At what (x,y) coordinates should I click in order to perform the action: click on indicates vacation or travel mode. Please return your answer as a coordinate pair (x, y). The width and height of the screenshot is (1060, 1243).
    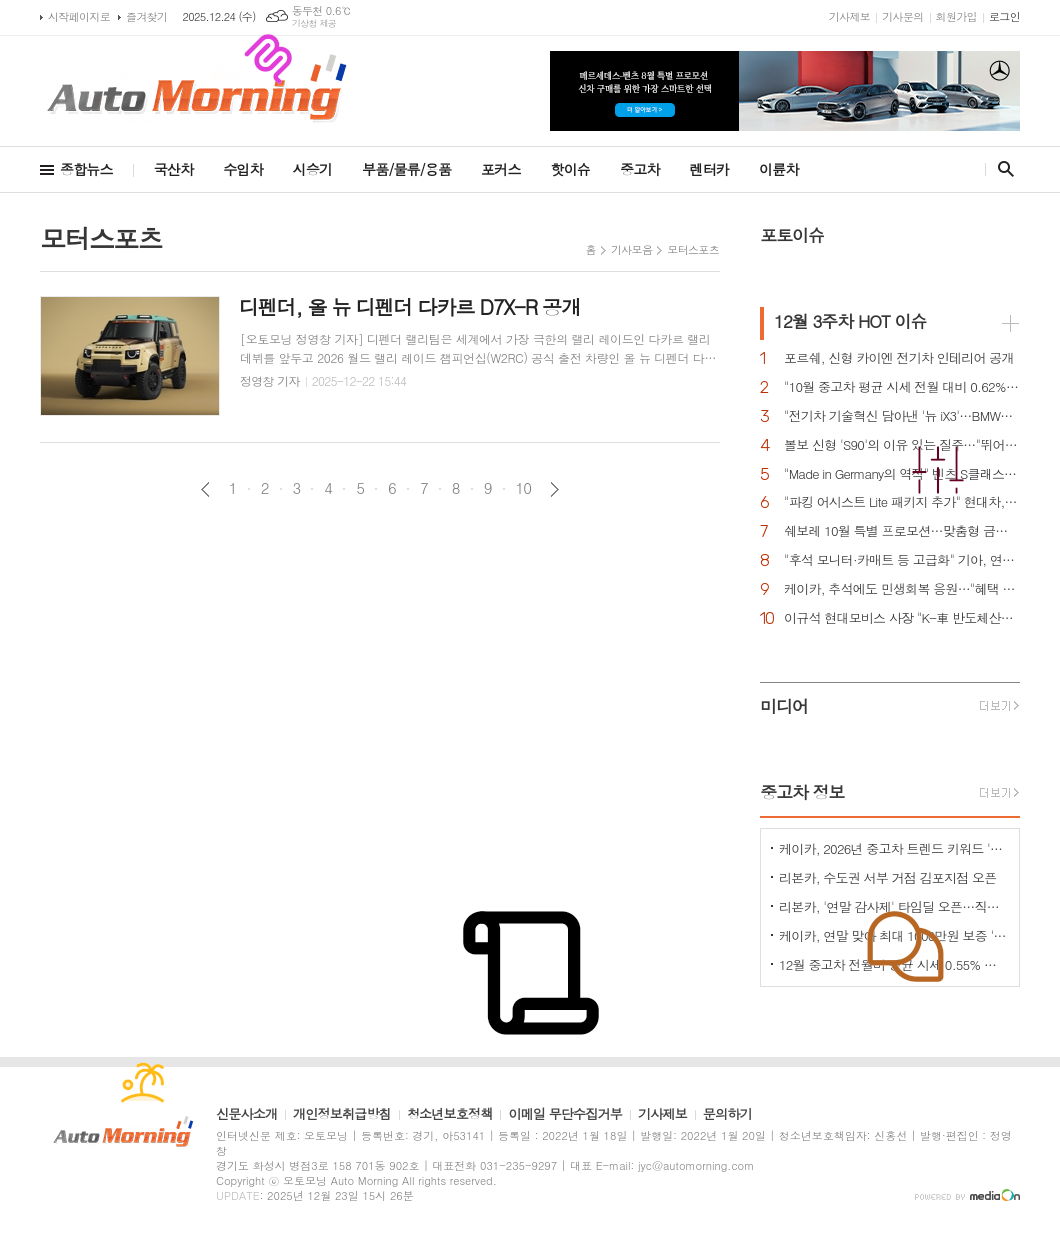
    Looking at the image, I should click on (142, 1082).